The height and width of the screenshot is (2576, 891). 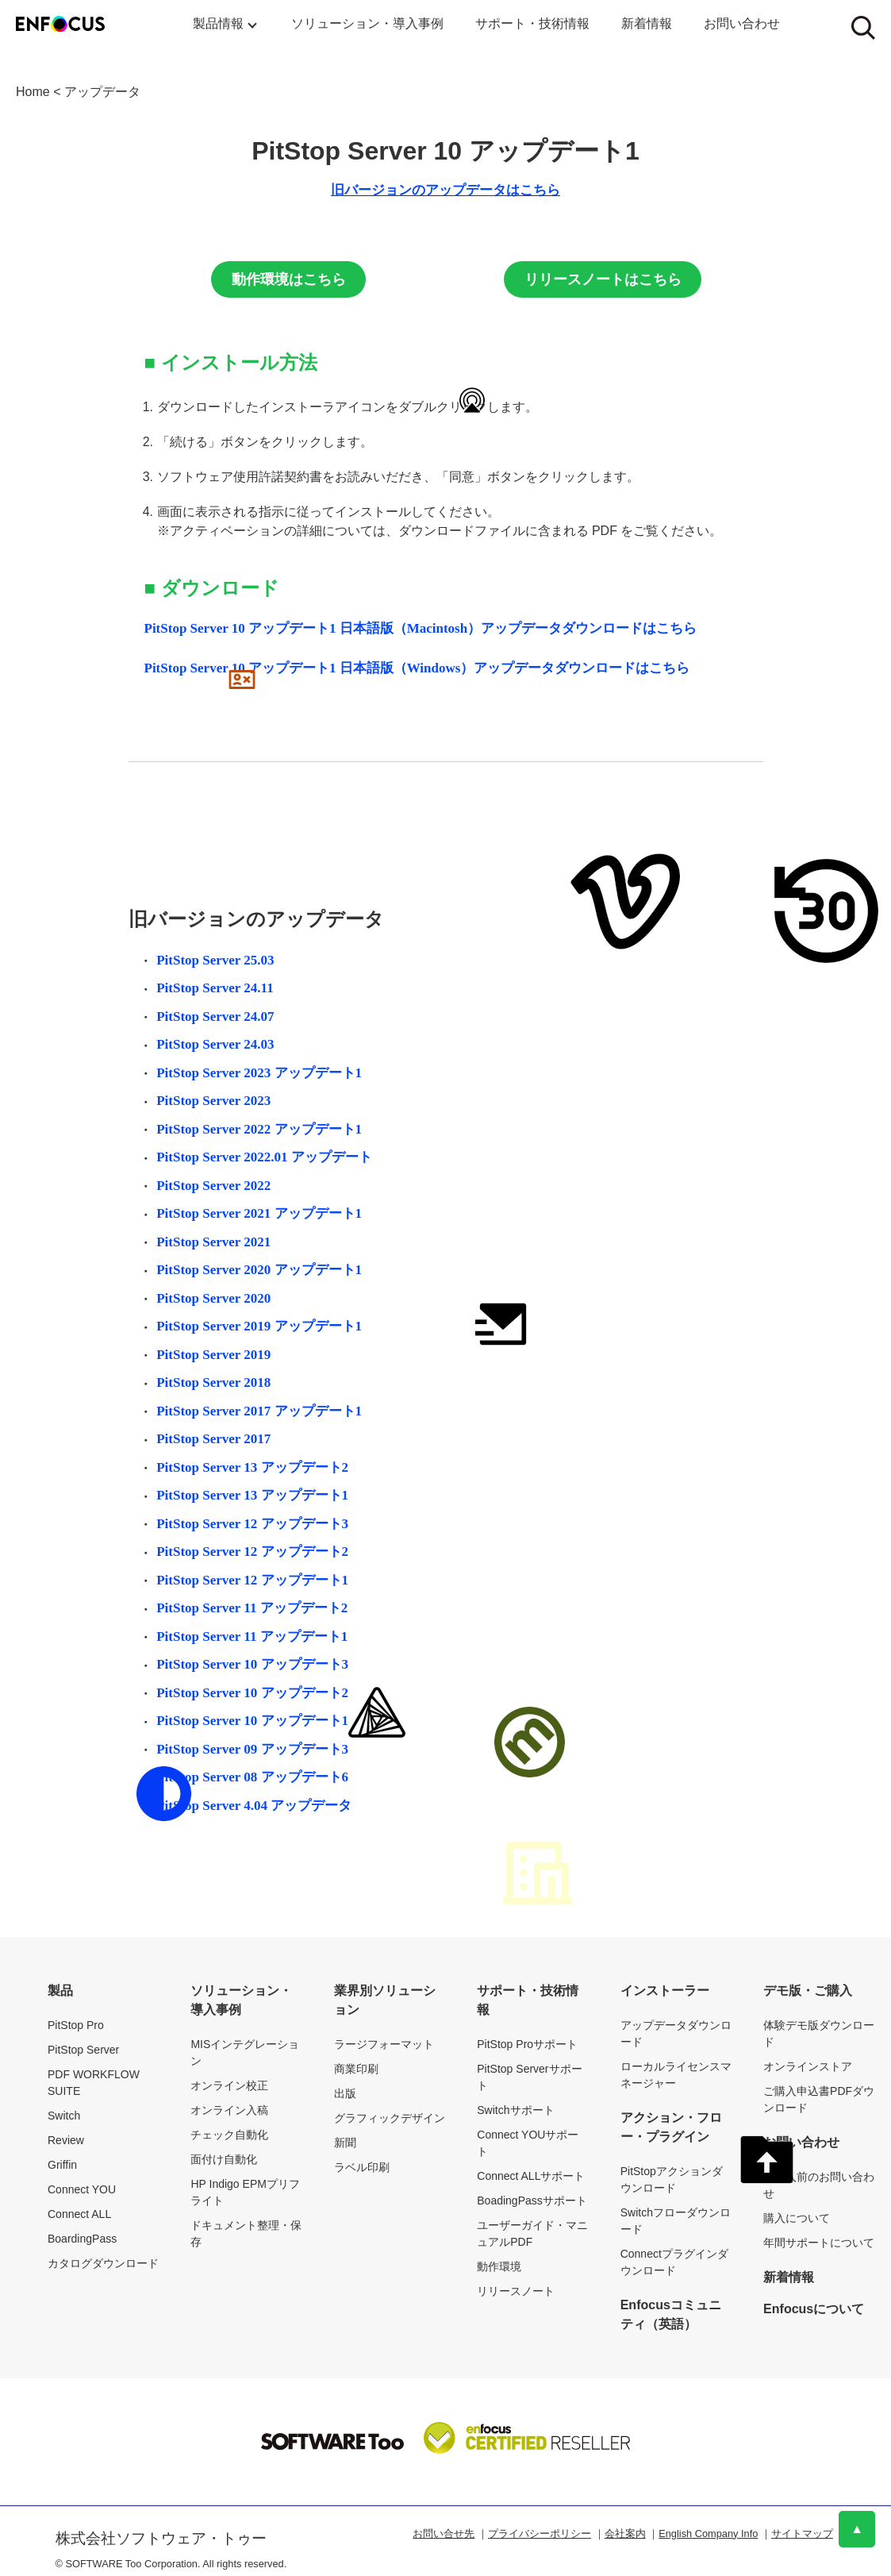 I want to click on expired pass or credential, so click(x=242, y=680).